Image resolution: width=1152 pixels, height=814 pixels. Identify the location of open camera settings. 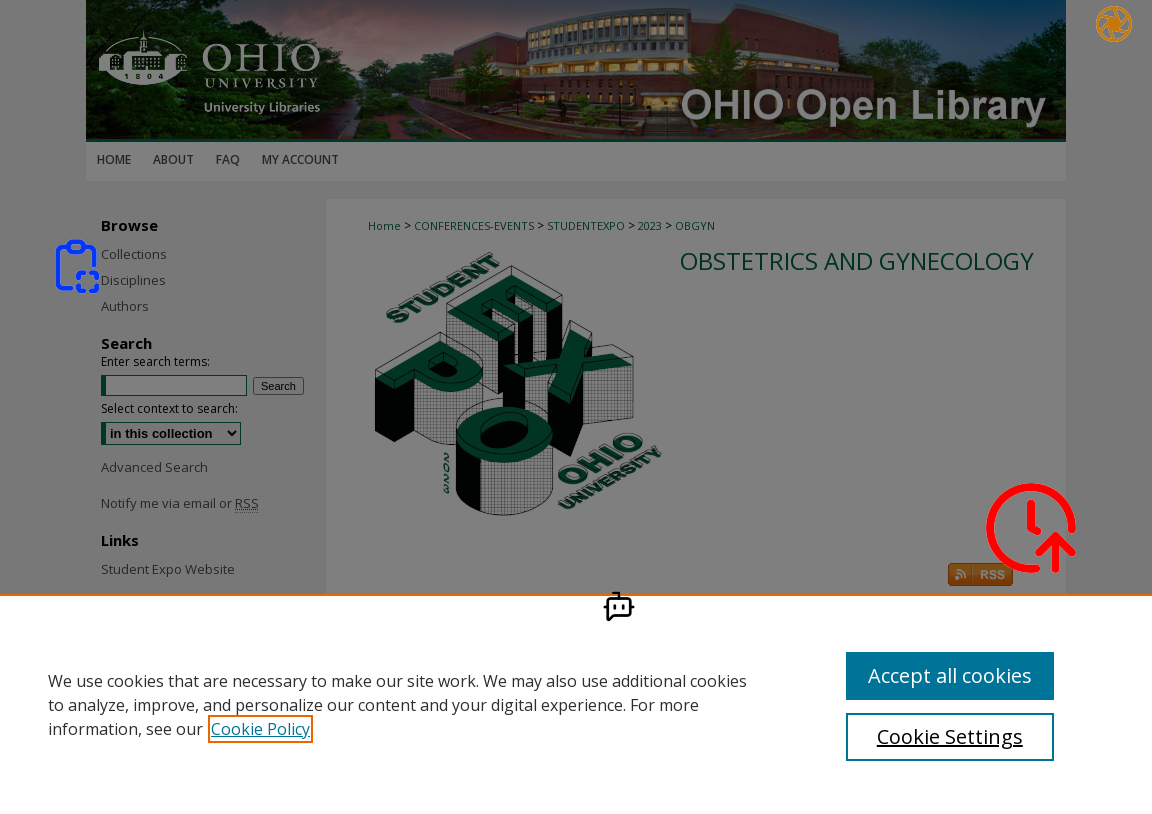
(1114, 24).